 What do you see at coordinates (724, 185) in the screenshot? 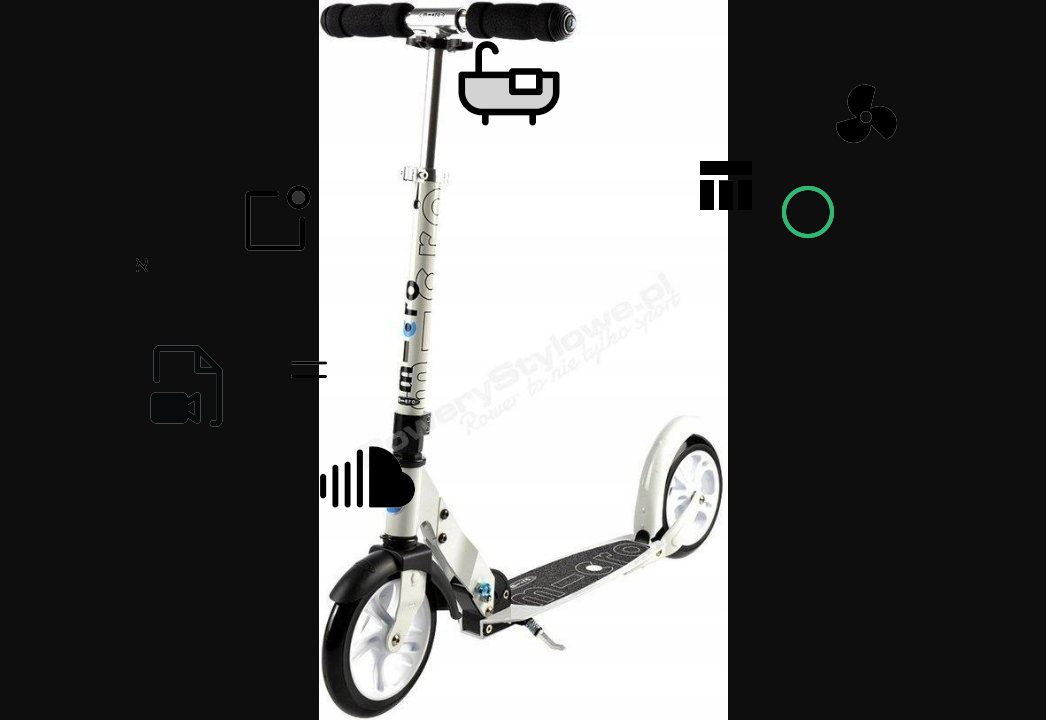
I see `view data in table format` at bounding box center [724, 185].